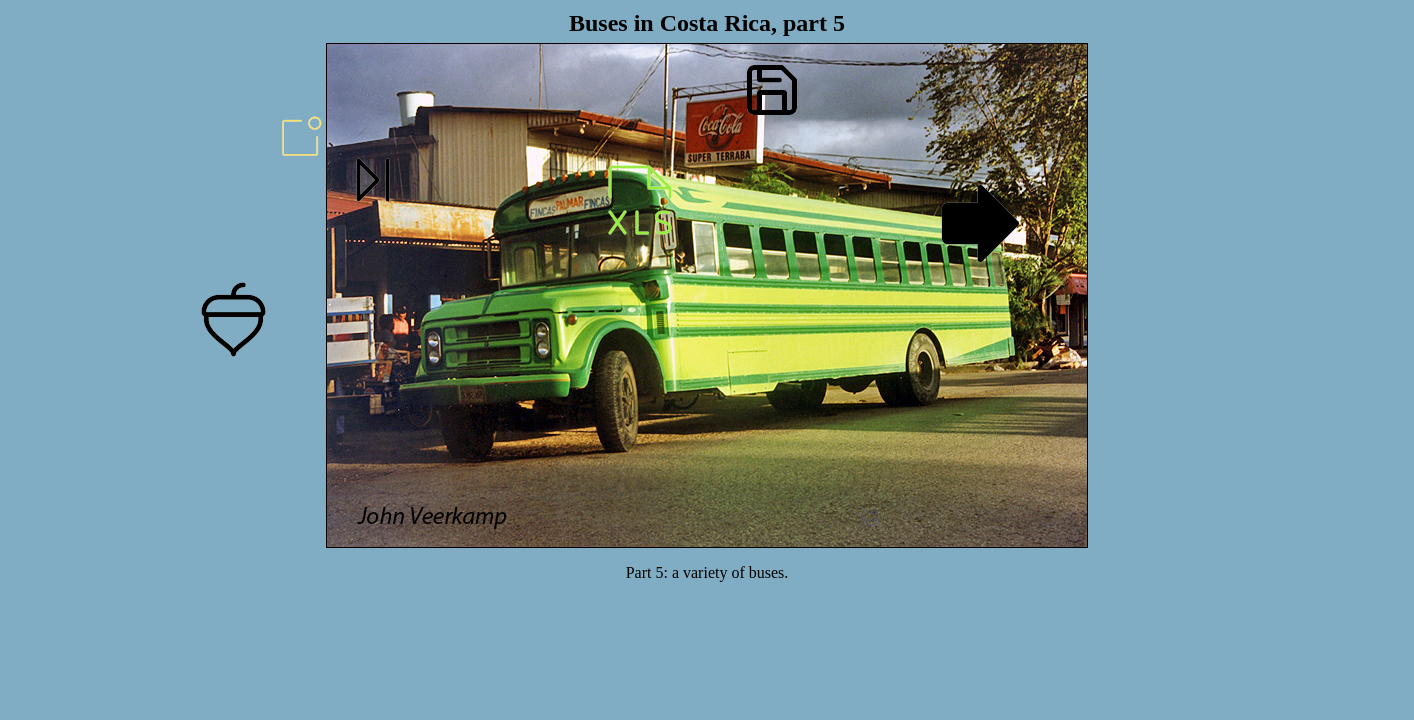 This screenshot has height=720, width=1414. Describe the element at coordinates (870, 517) in the screenshot. I see `add a new contact` at that location.